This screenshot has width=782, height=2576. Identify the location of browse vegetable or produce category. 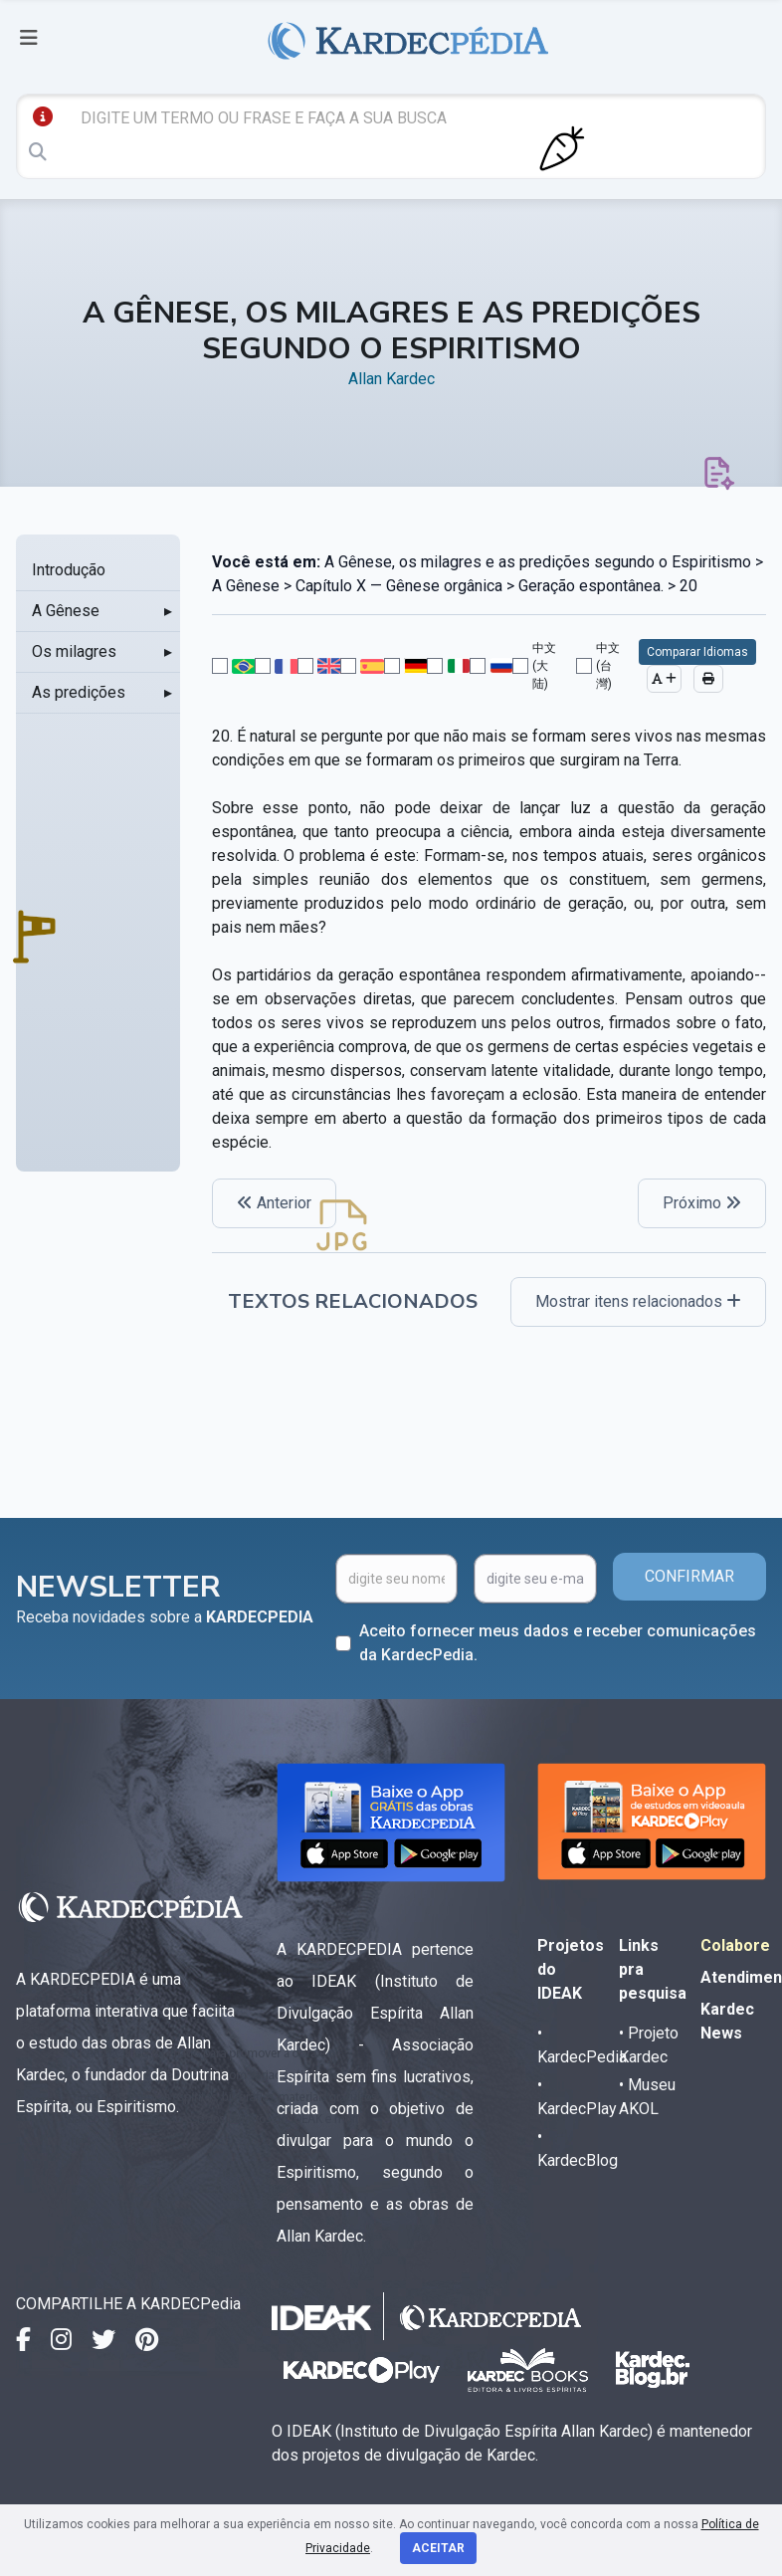
(561, 149).